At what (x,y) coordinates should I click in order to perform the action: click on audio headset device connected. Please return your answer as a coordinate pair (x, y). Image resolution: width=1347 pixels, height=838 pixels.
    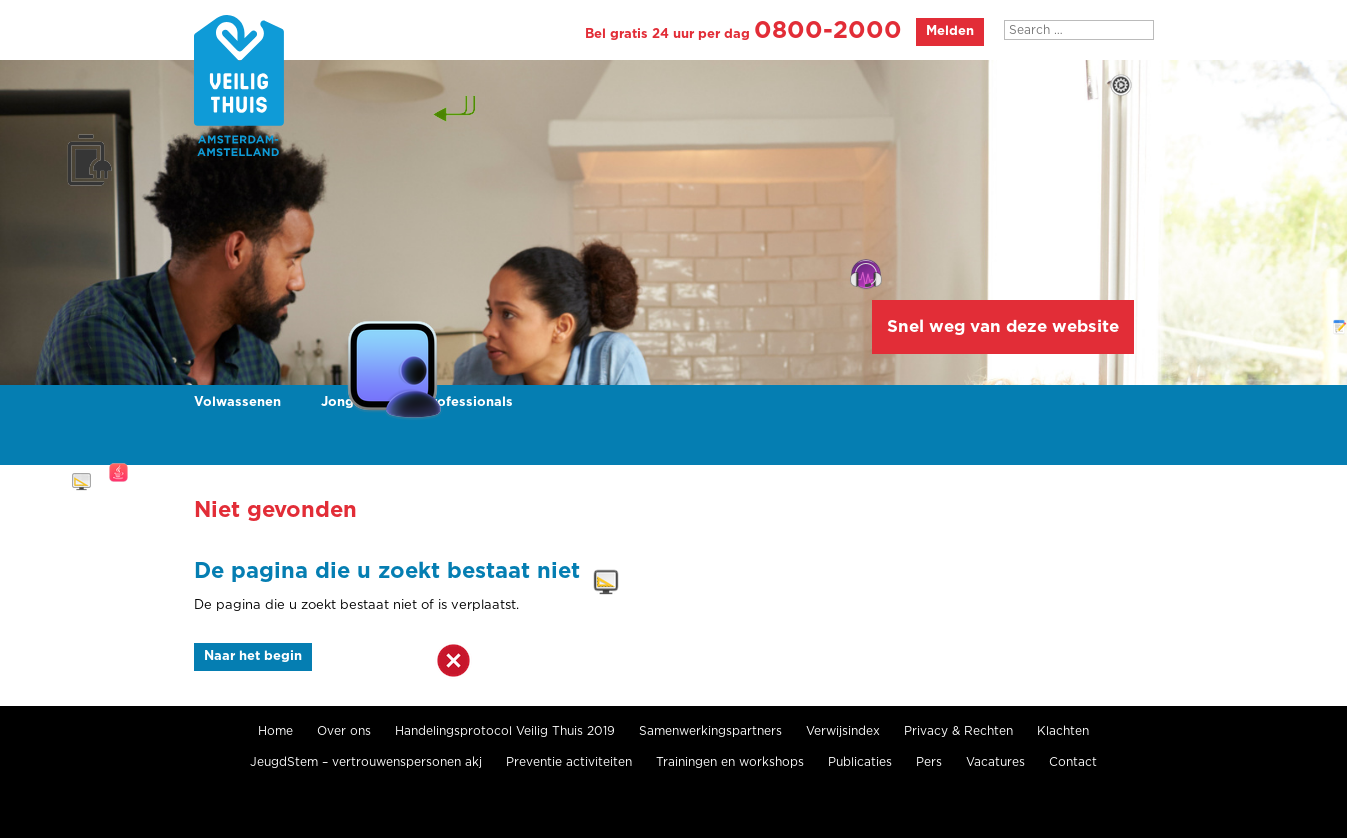
    Looking at the image, I should click on (866, 274).